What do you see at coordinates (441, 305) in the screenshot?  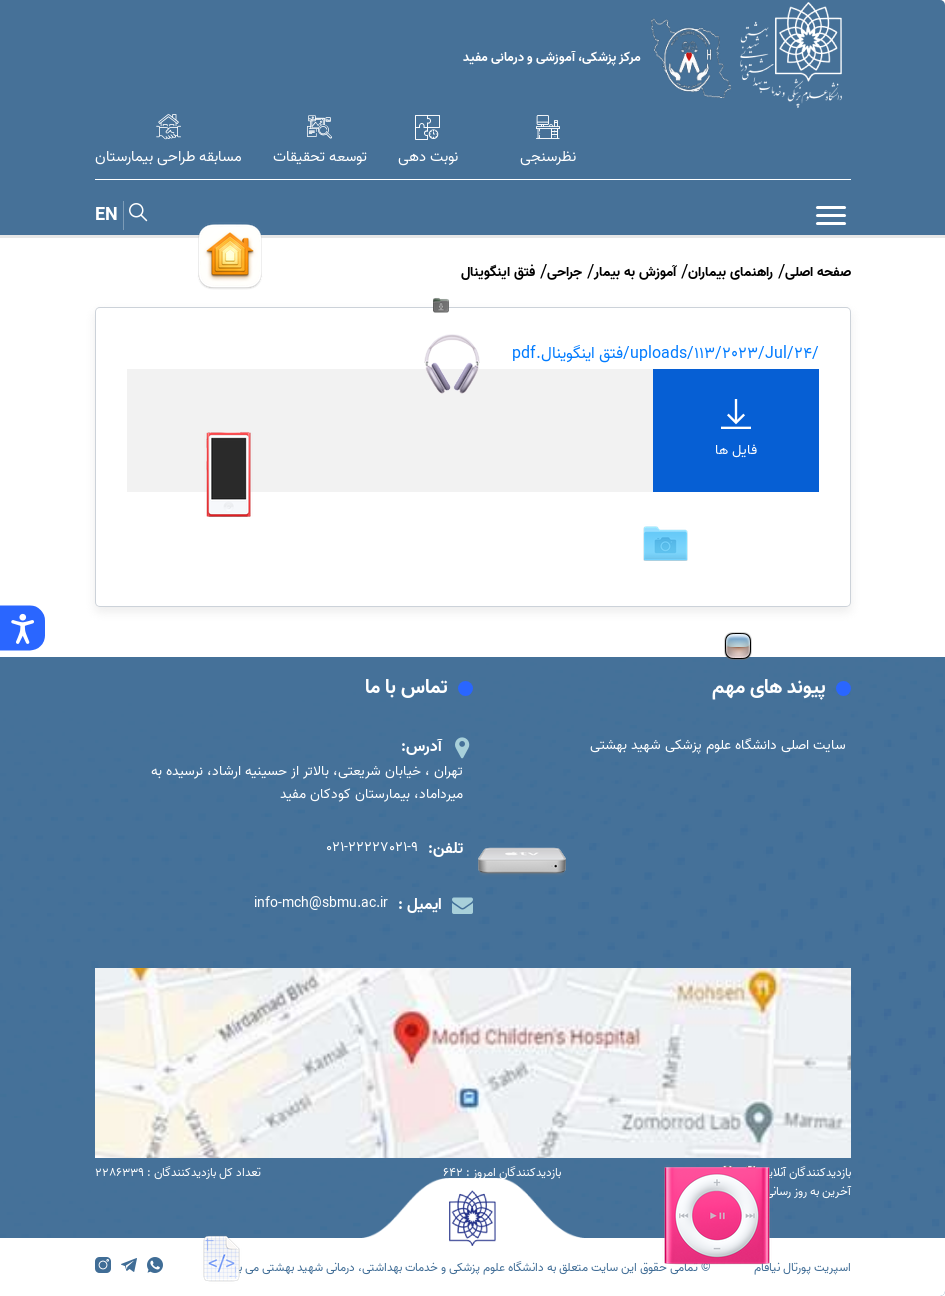 I see `open your downloads folder` at bounding box center [441, 305].